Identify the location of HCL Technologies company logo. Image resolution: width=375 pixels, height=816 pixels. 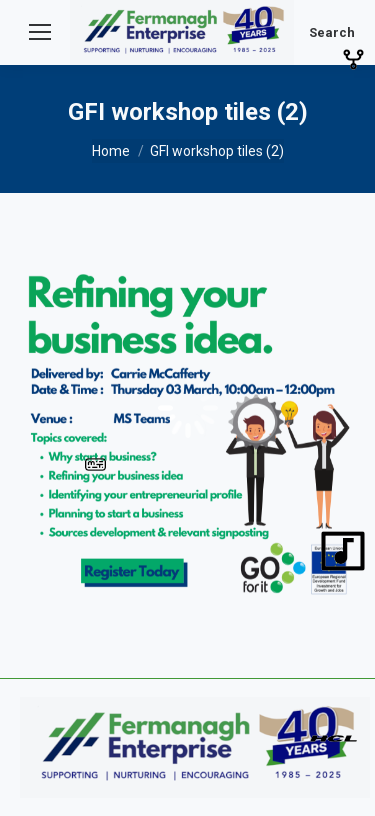
(333, 738).